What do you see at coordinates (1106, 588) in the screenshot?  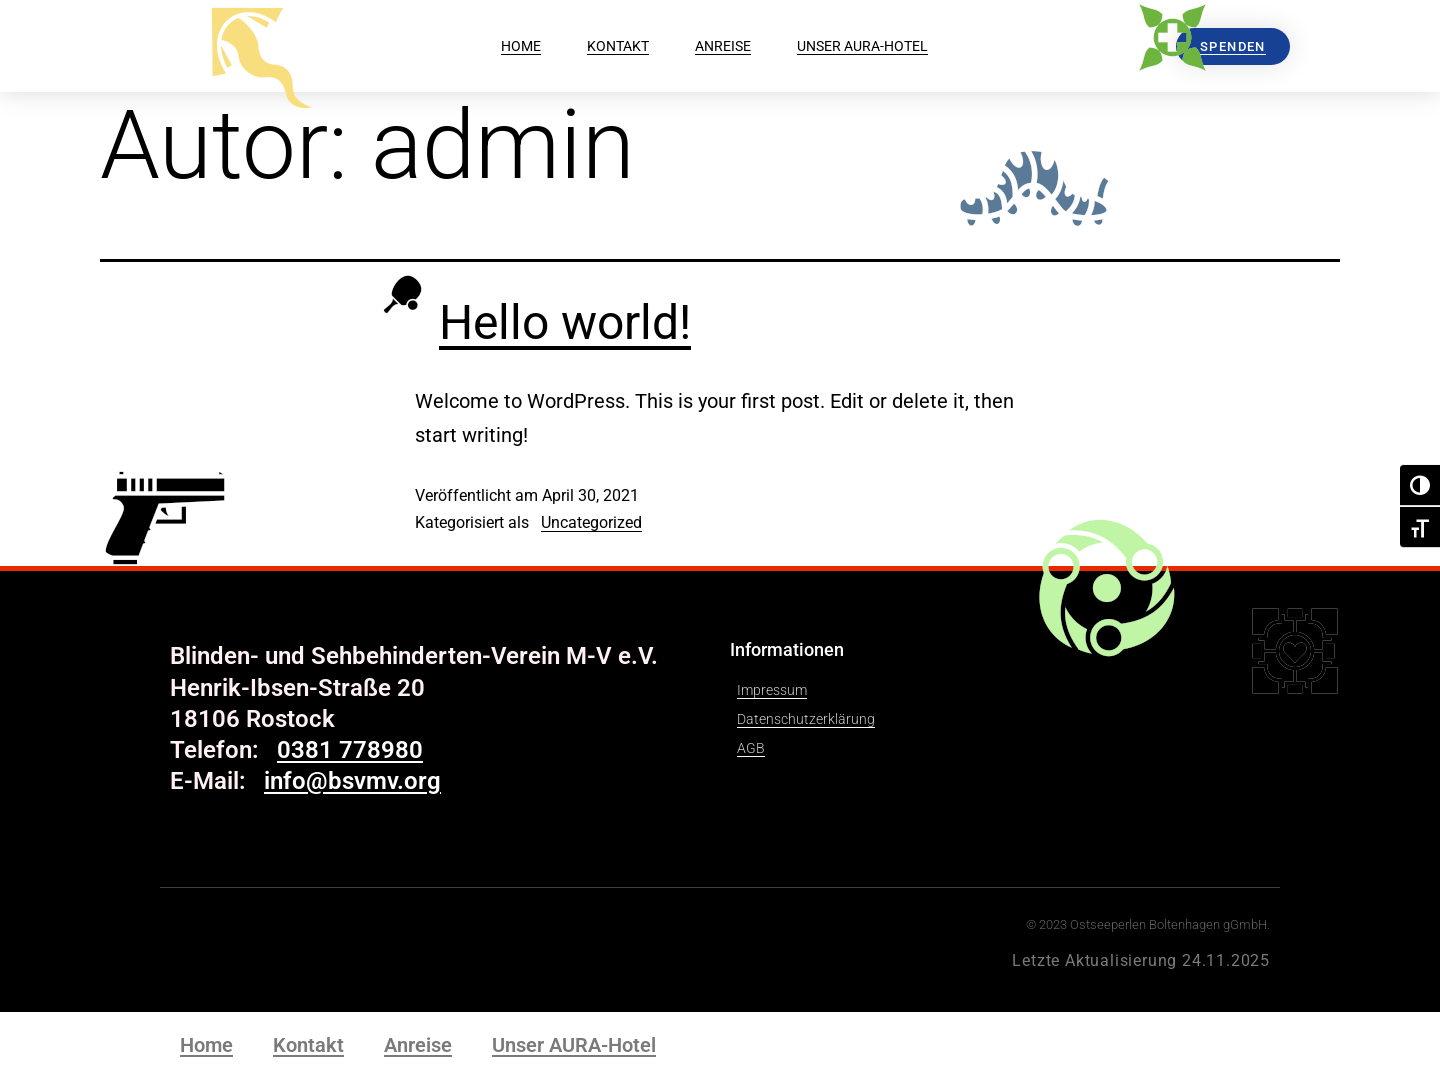 I see `decorative symbol representing infinity or interconnection` at bounding box center [1106, 588].